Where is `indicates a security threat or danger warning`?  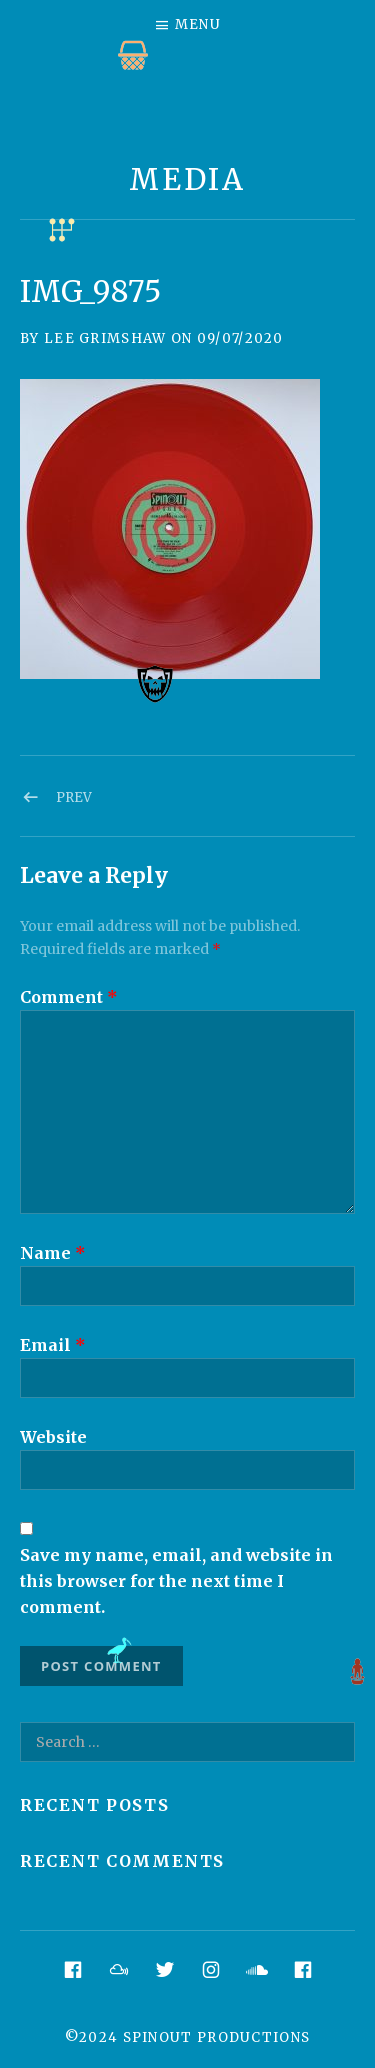 indicates a security threat or danger warning is located at coordinates (155, 684).